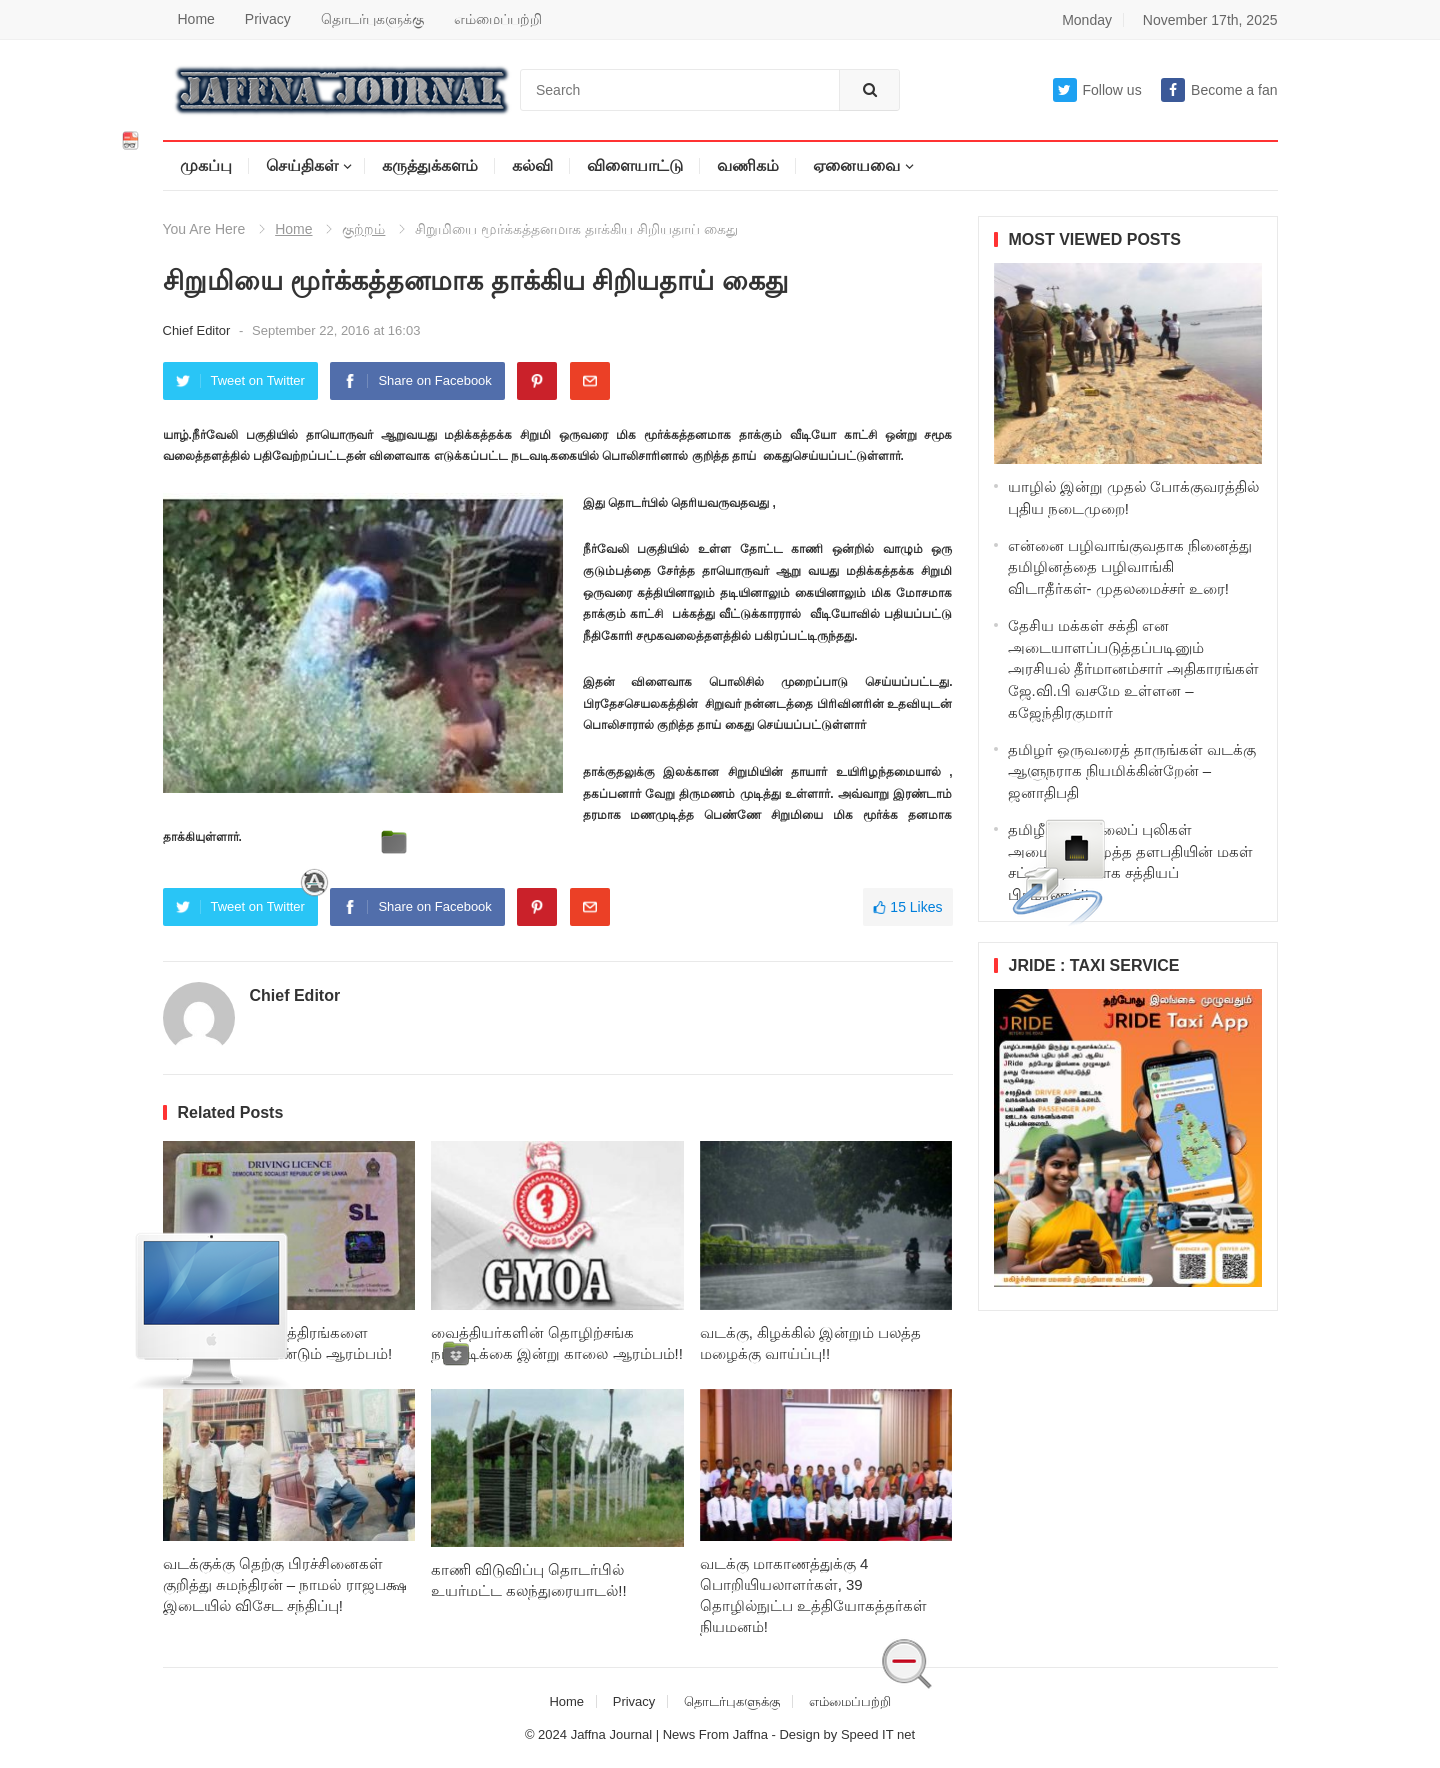 This screenshot has width=1440, height=1768. Describe the element at coordinates (1062, 873) in the screenshot. I see `indicates wired network connection is disconnected` at that location.